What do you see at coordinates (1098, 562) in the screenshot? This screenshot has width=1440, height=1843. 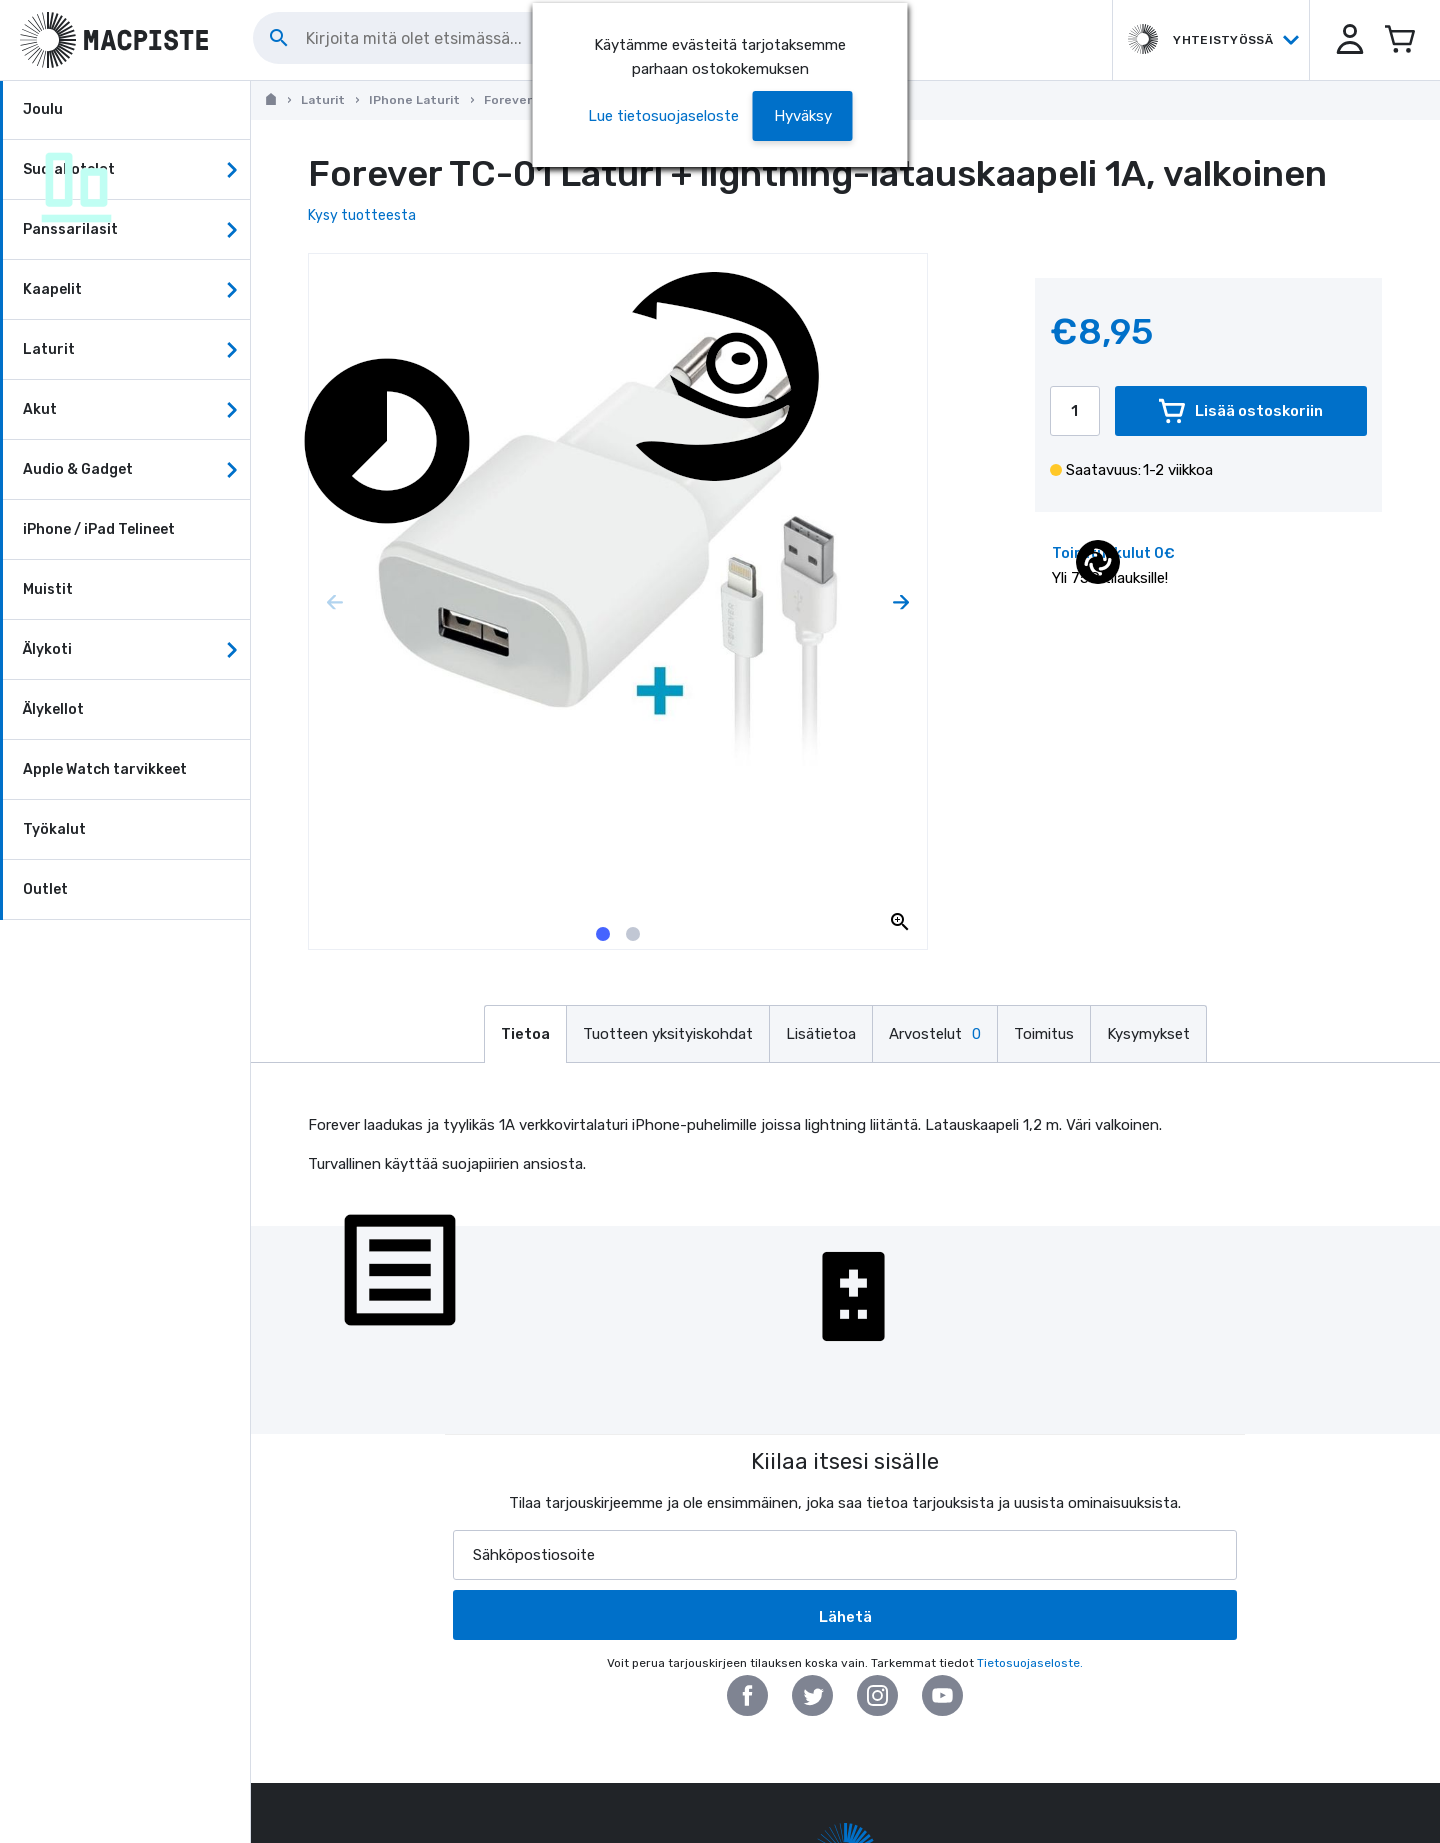 I see `open Element messaging app` at bounding box center [1098, 562].